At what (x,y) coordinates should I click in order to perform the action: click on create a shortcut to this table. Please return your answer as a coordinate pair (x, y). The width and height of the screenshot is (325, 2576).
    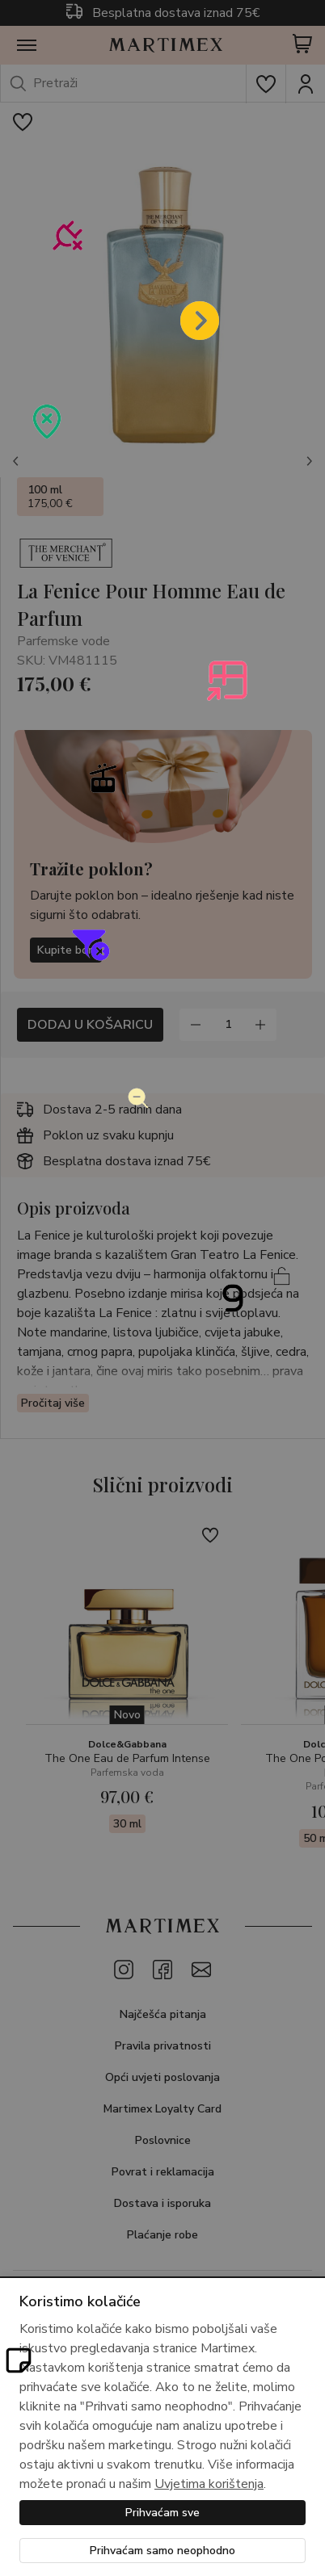
    Looking at the image, I should click on (228, 680).